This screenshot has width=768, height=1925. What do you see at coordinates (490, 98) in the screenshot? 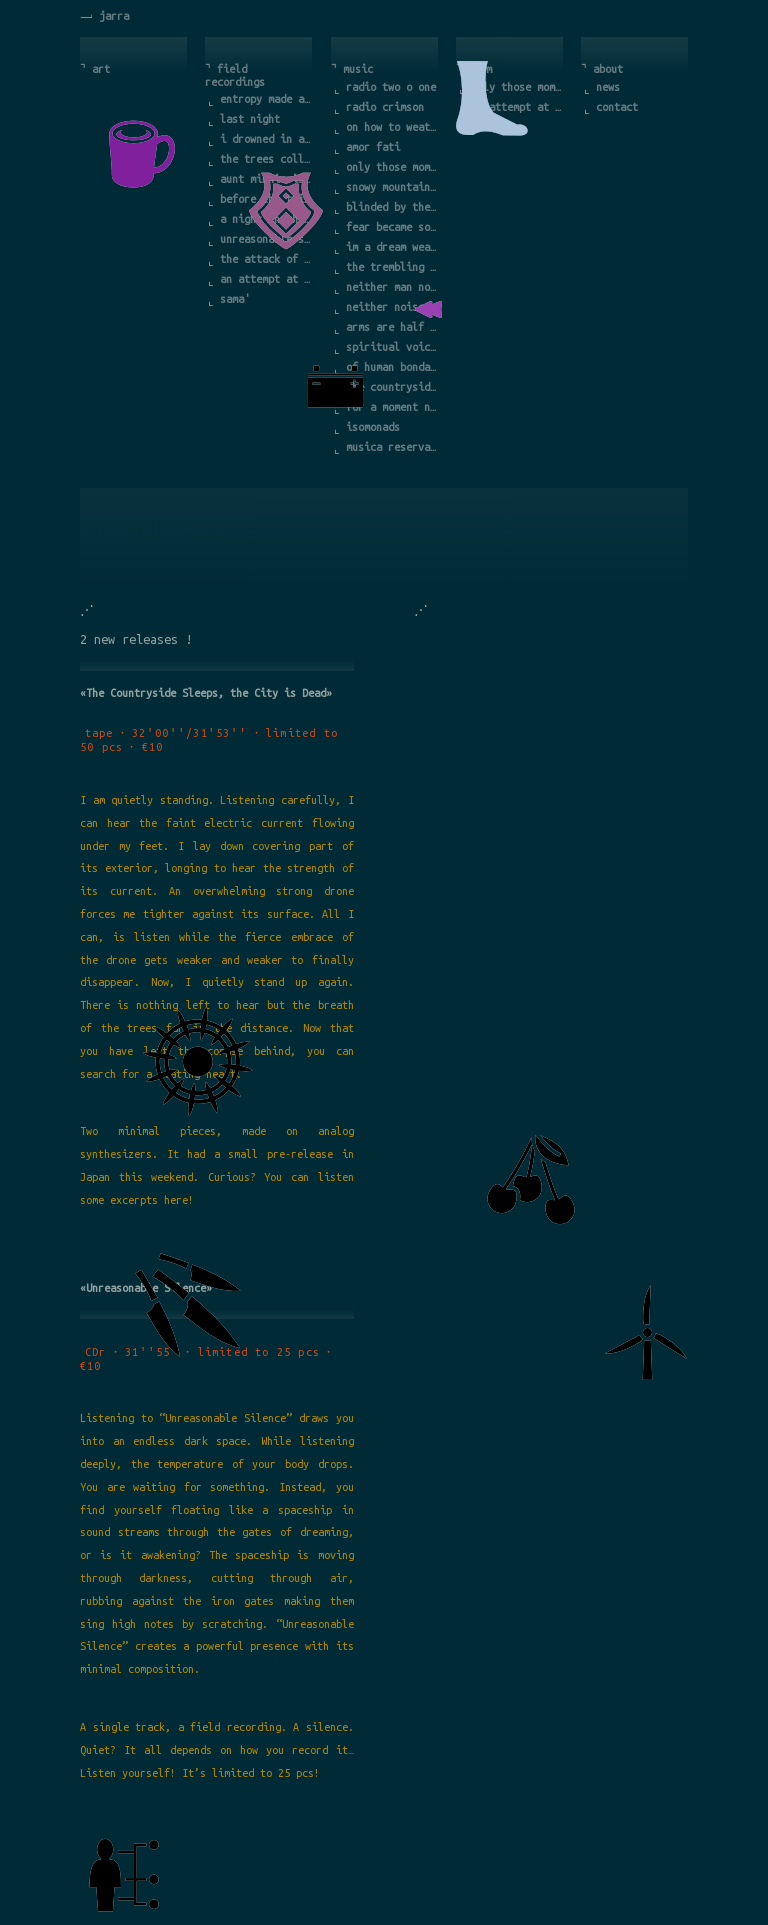
I see `indicates barefoot or no footwear required` at bounding box center [490, 98].